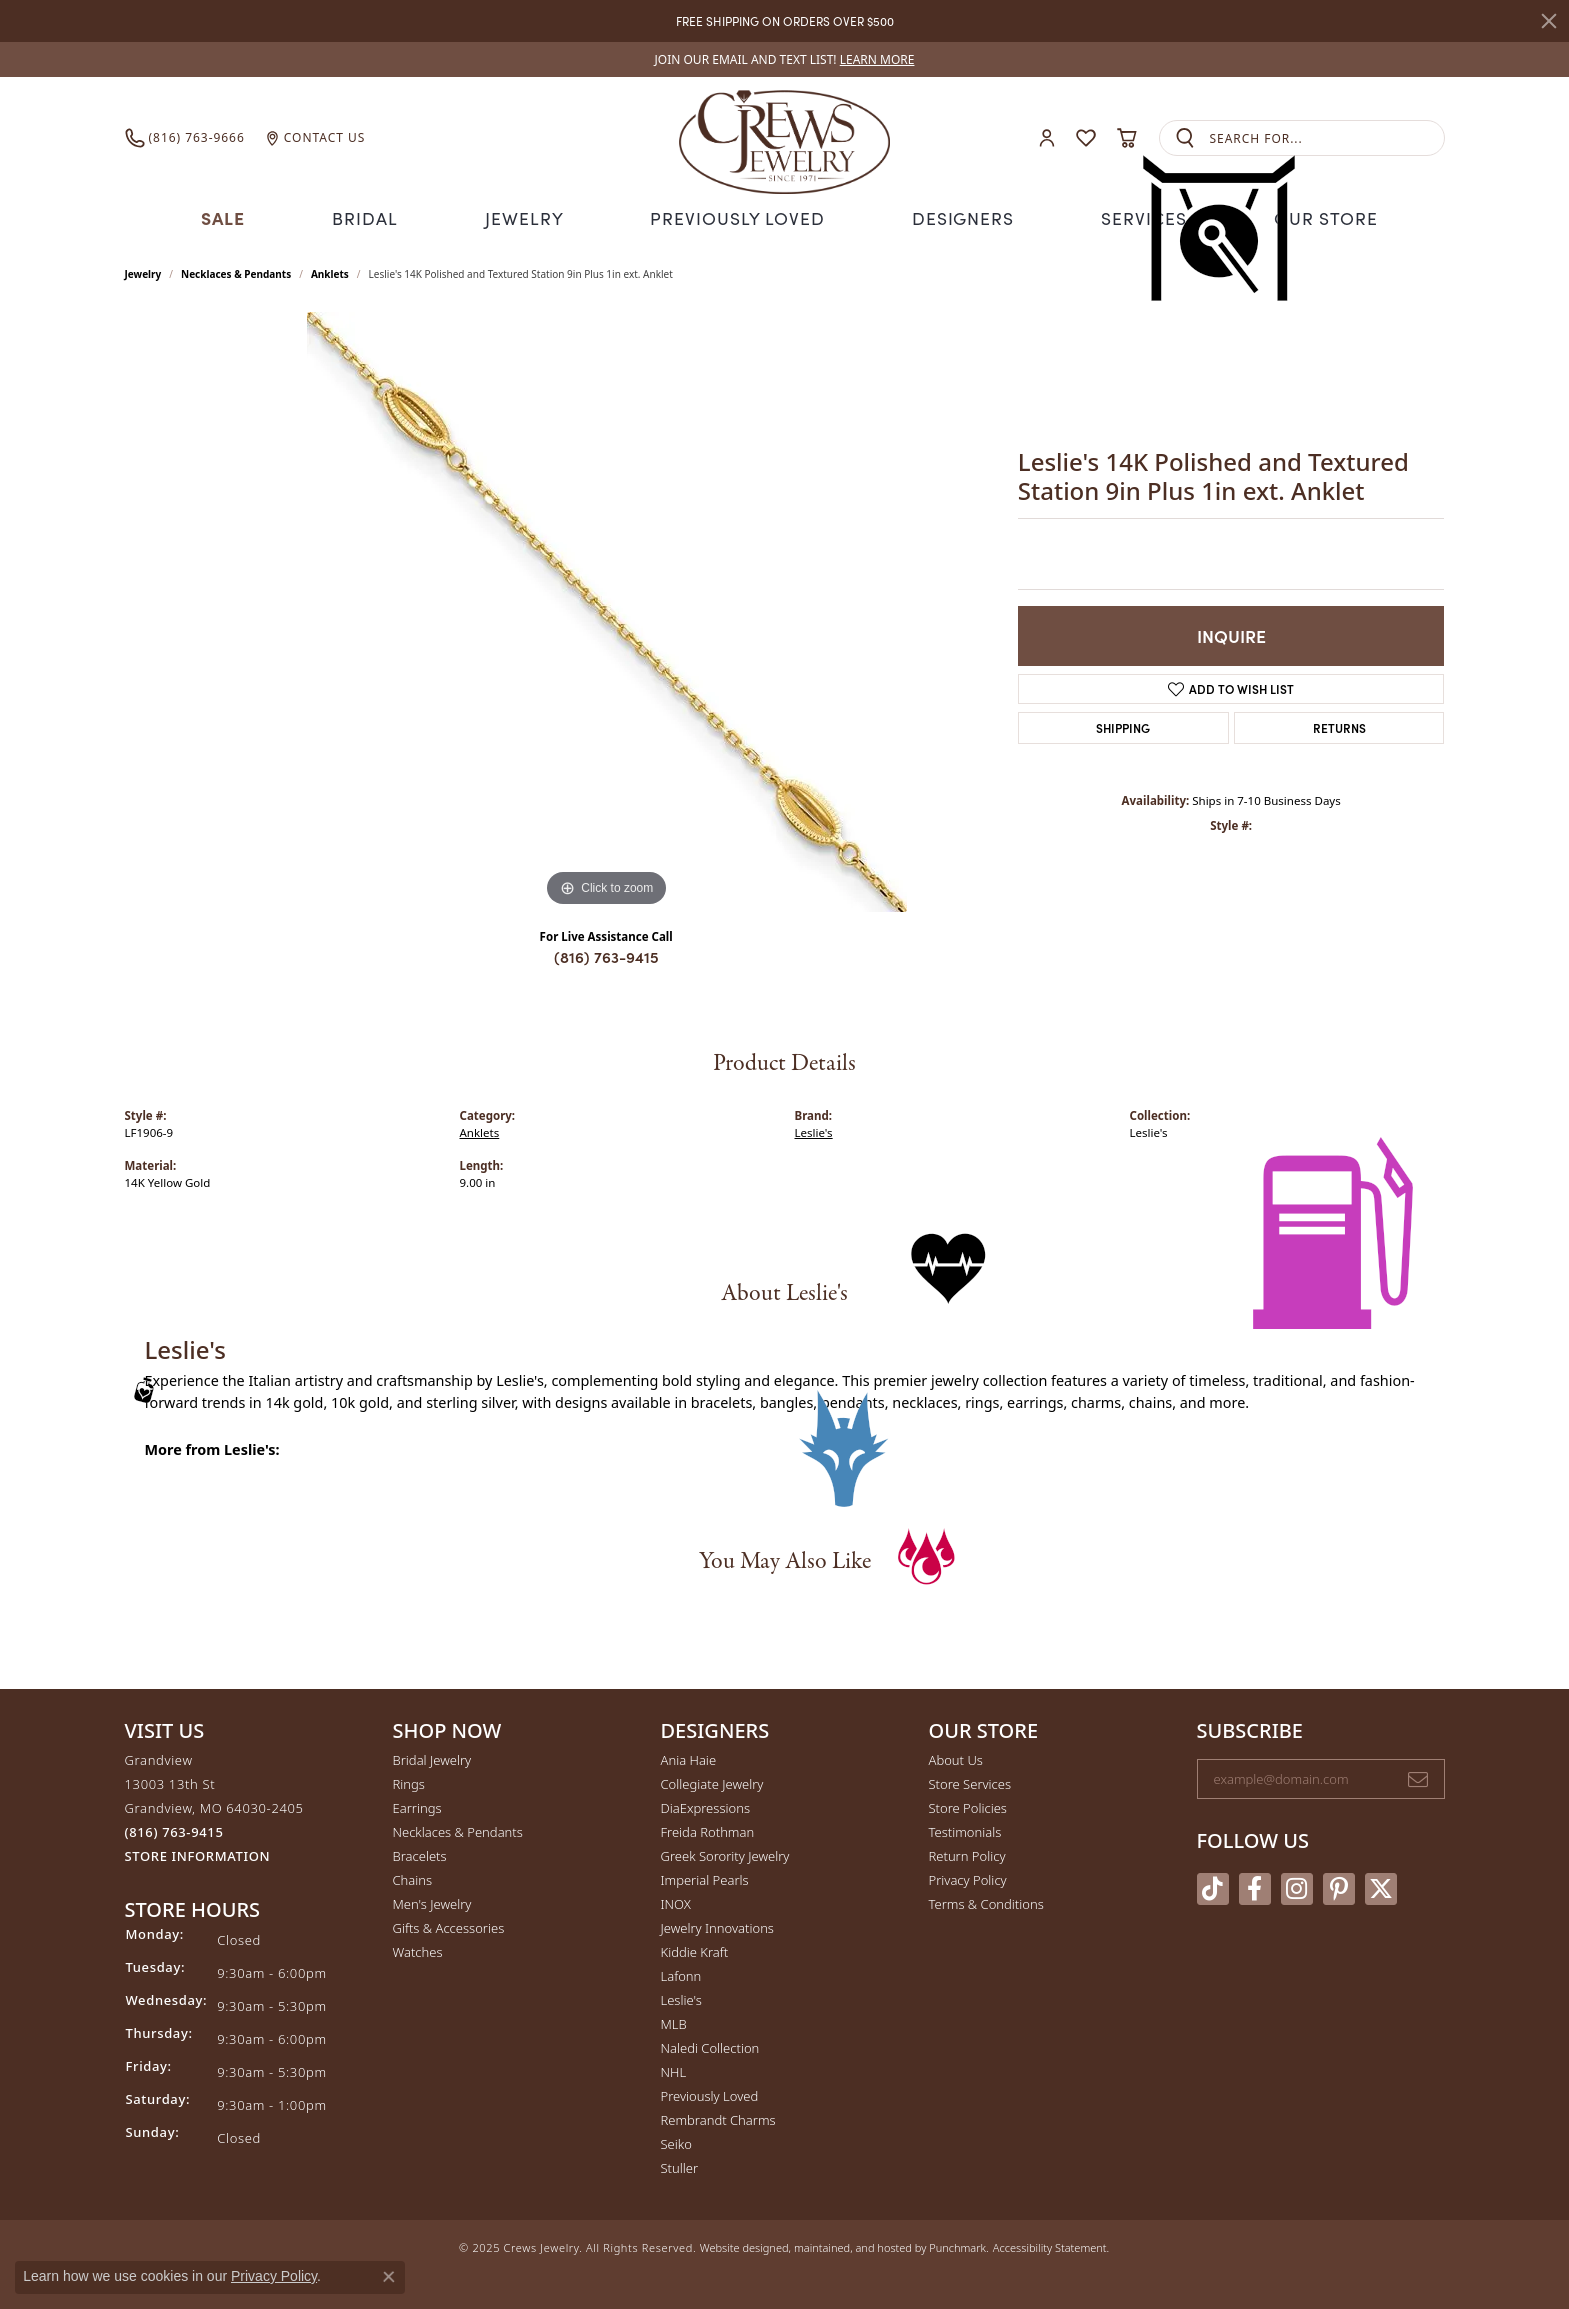  Describe the element at coordinates (948, 1269) in the screenshot. I see `view health or fitness tracking data` at that location.